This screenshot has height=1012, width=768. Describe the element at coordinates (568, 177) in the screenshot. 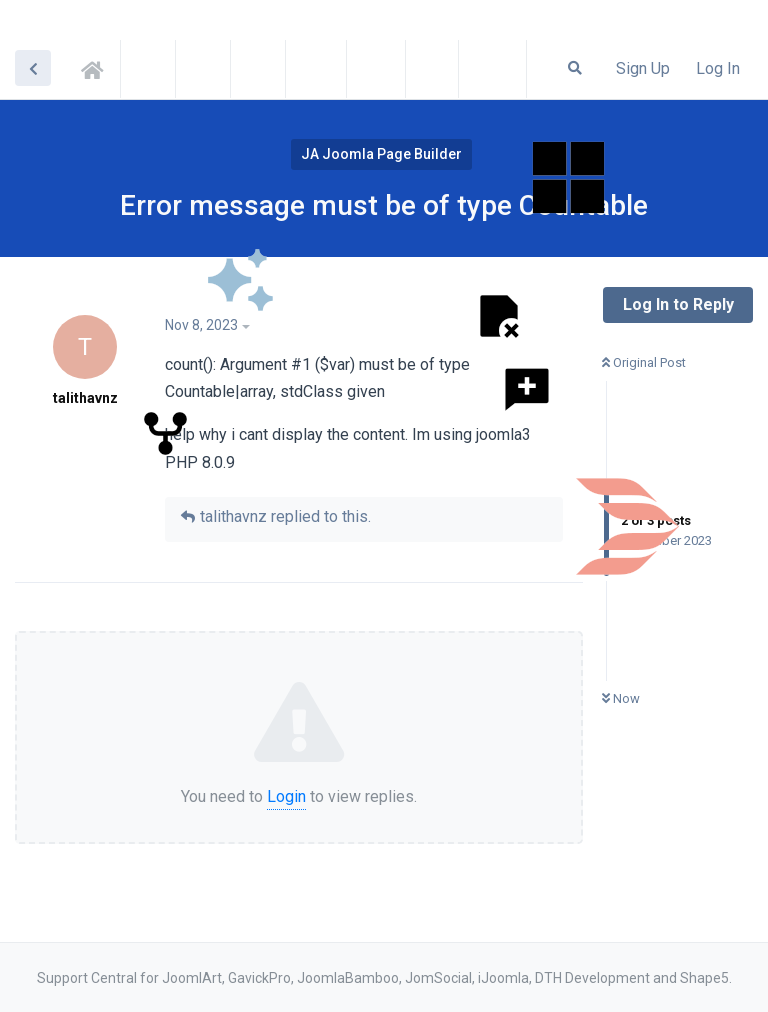

I see `sign in with microsoft account` at that location.